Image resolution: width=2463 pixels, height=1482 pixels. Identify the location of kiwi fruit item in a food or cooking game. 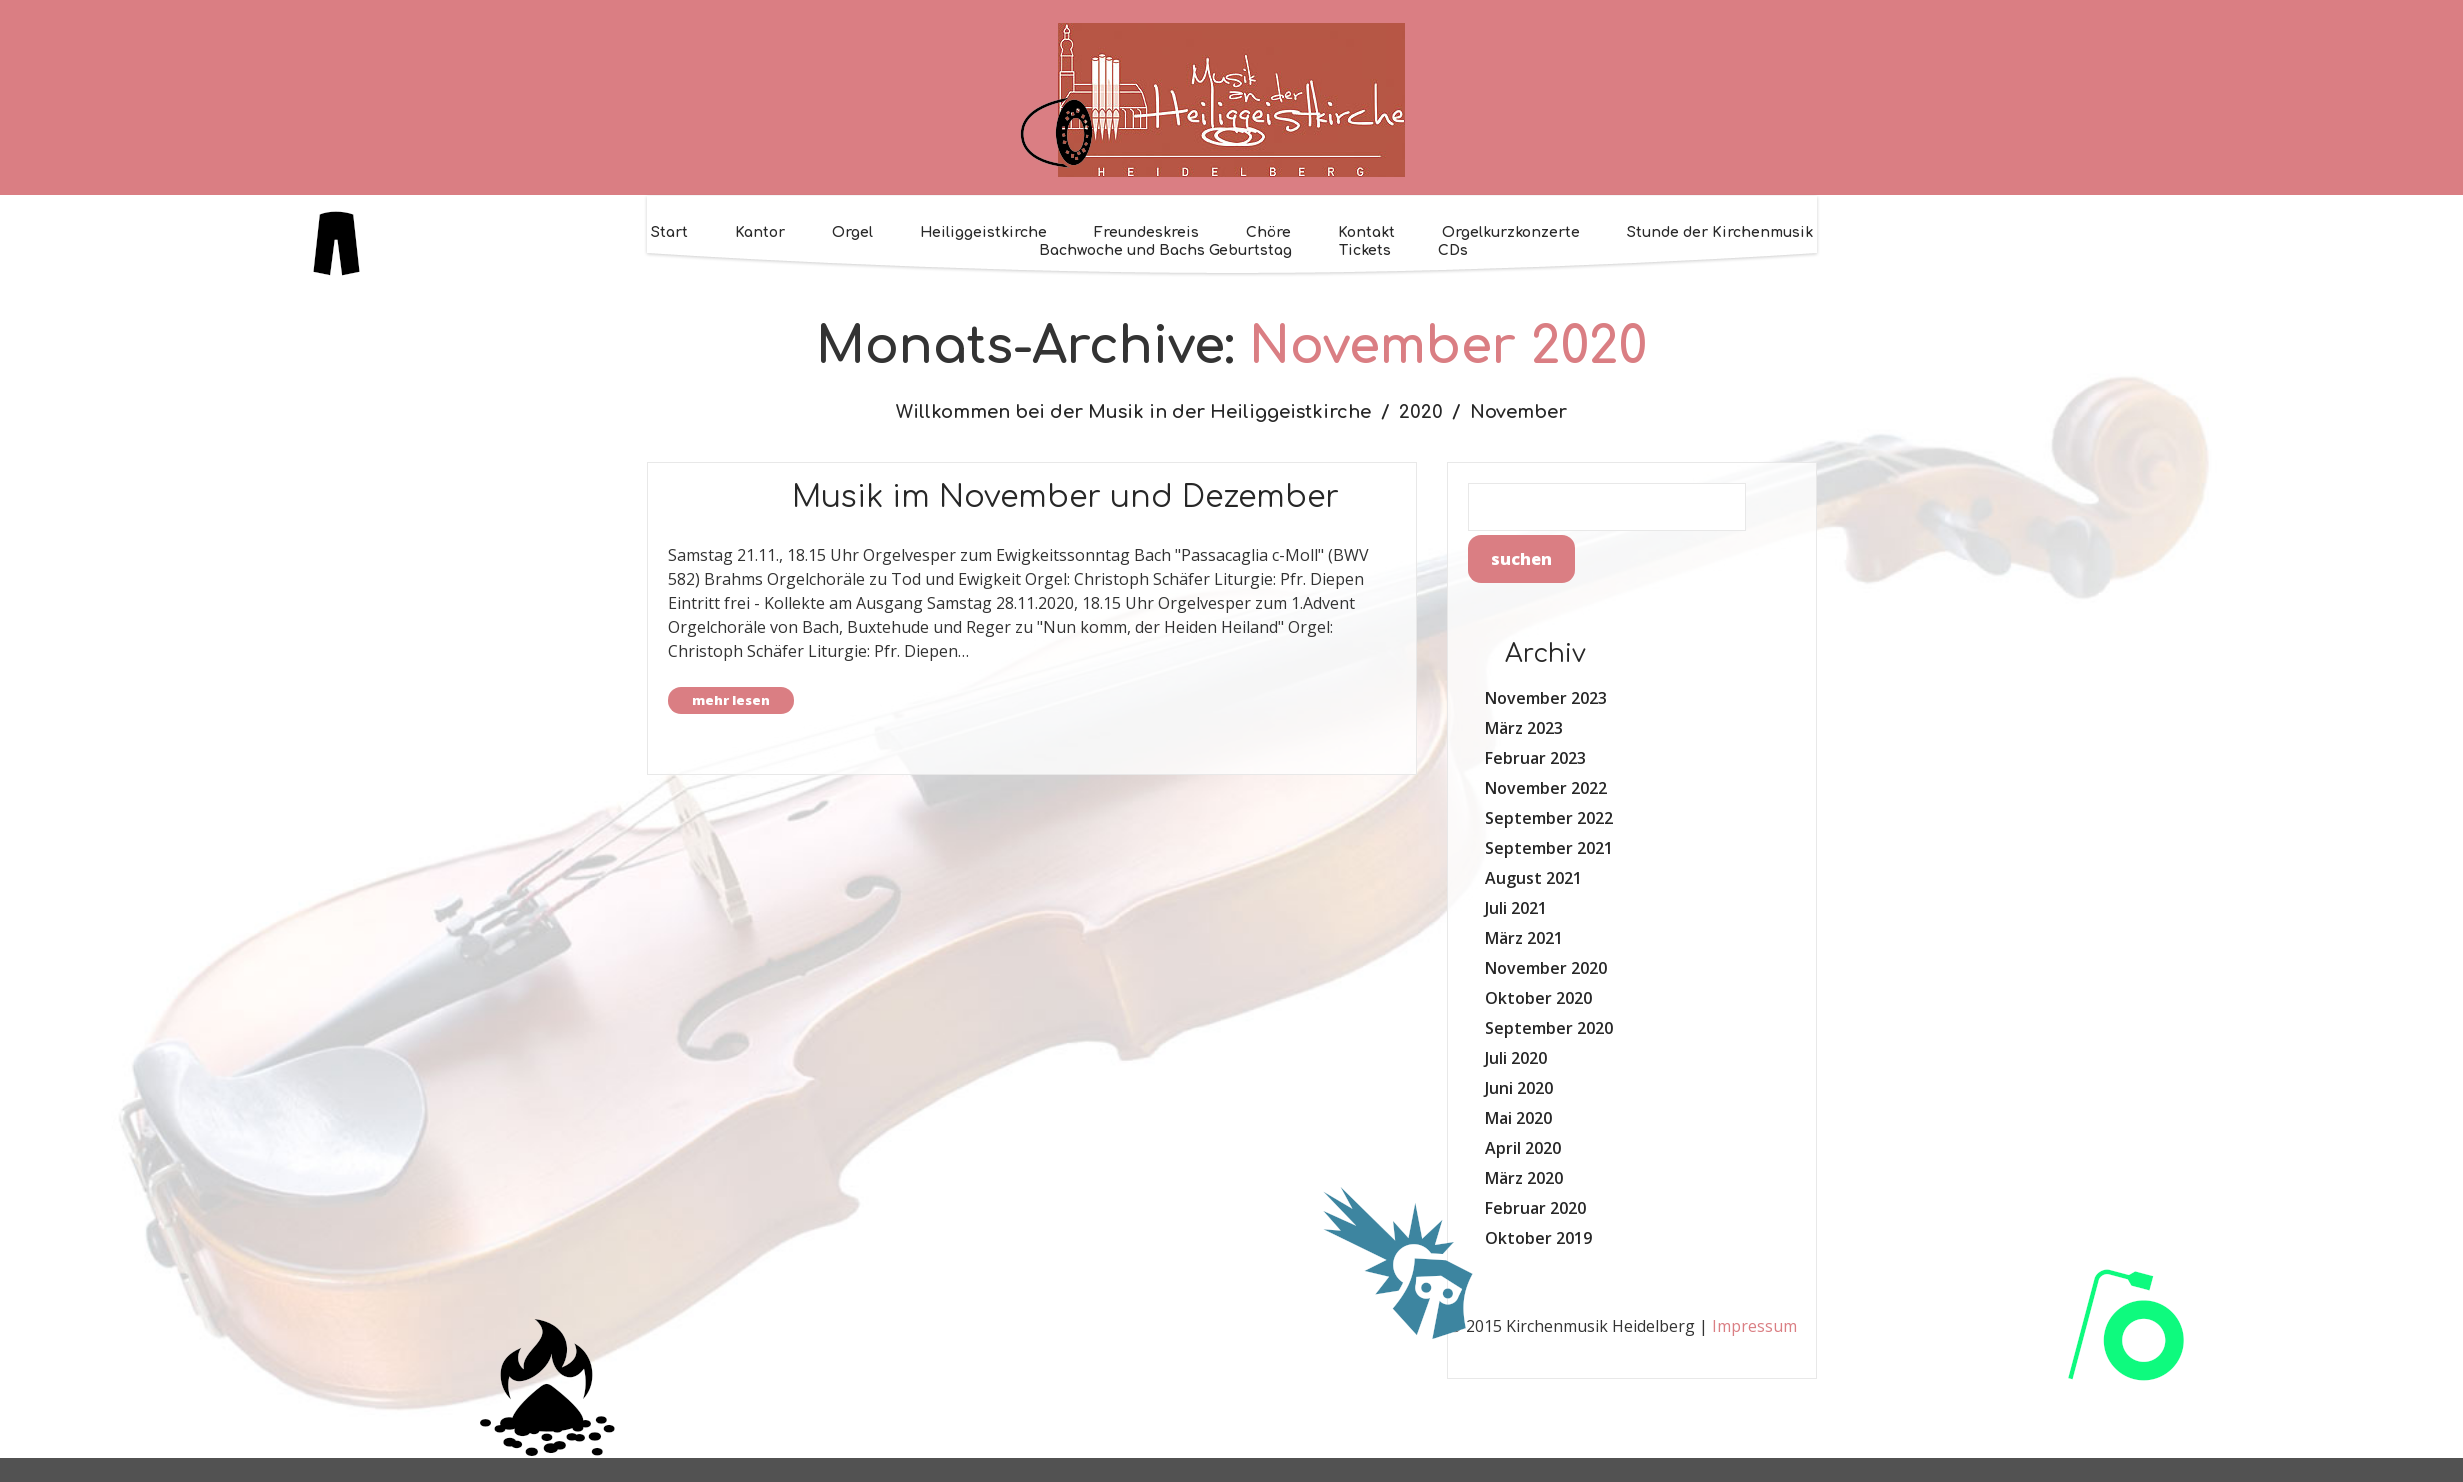
(1056, 132).